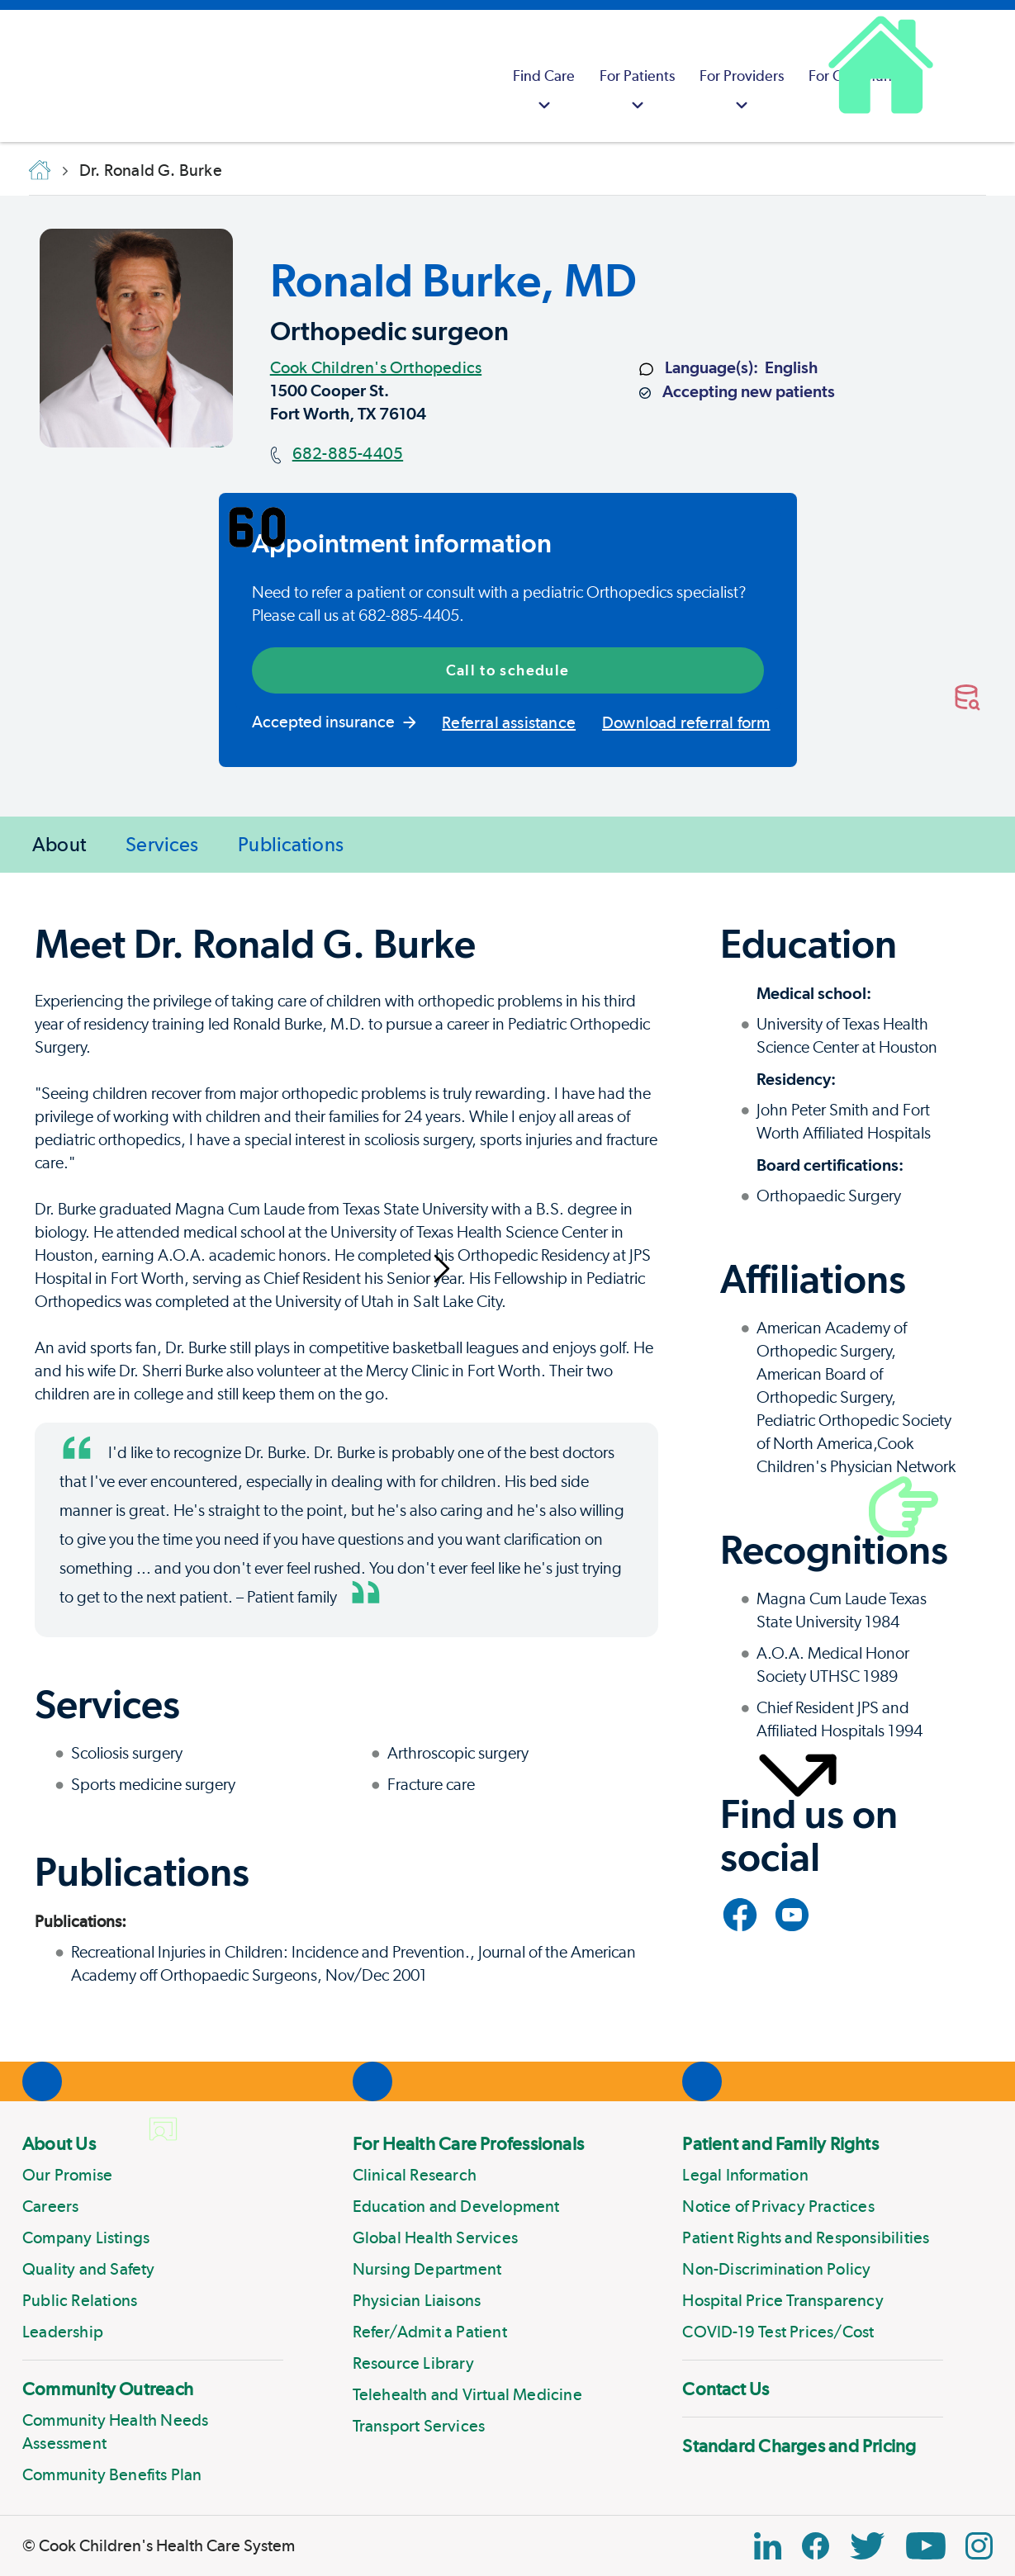 The height and width of the screenshot is (2576, 1015). I want to click on access teaching or presentation mode, so click(163, 2129).